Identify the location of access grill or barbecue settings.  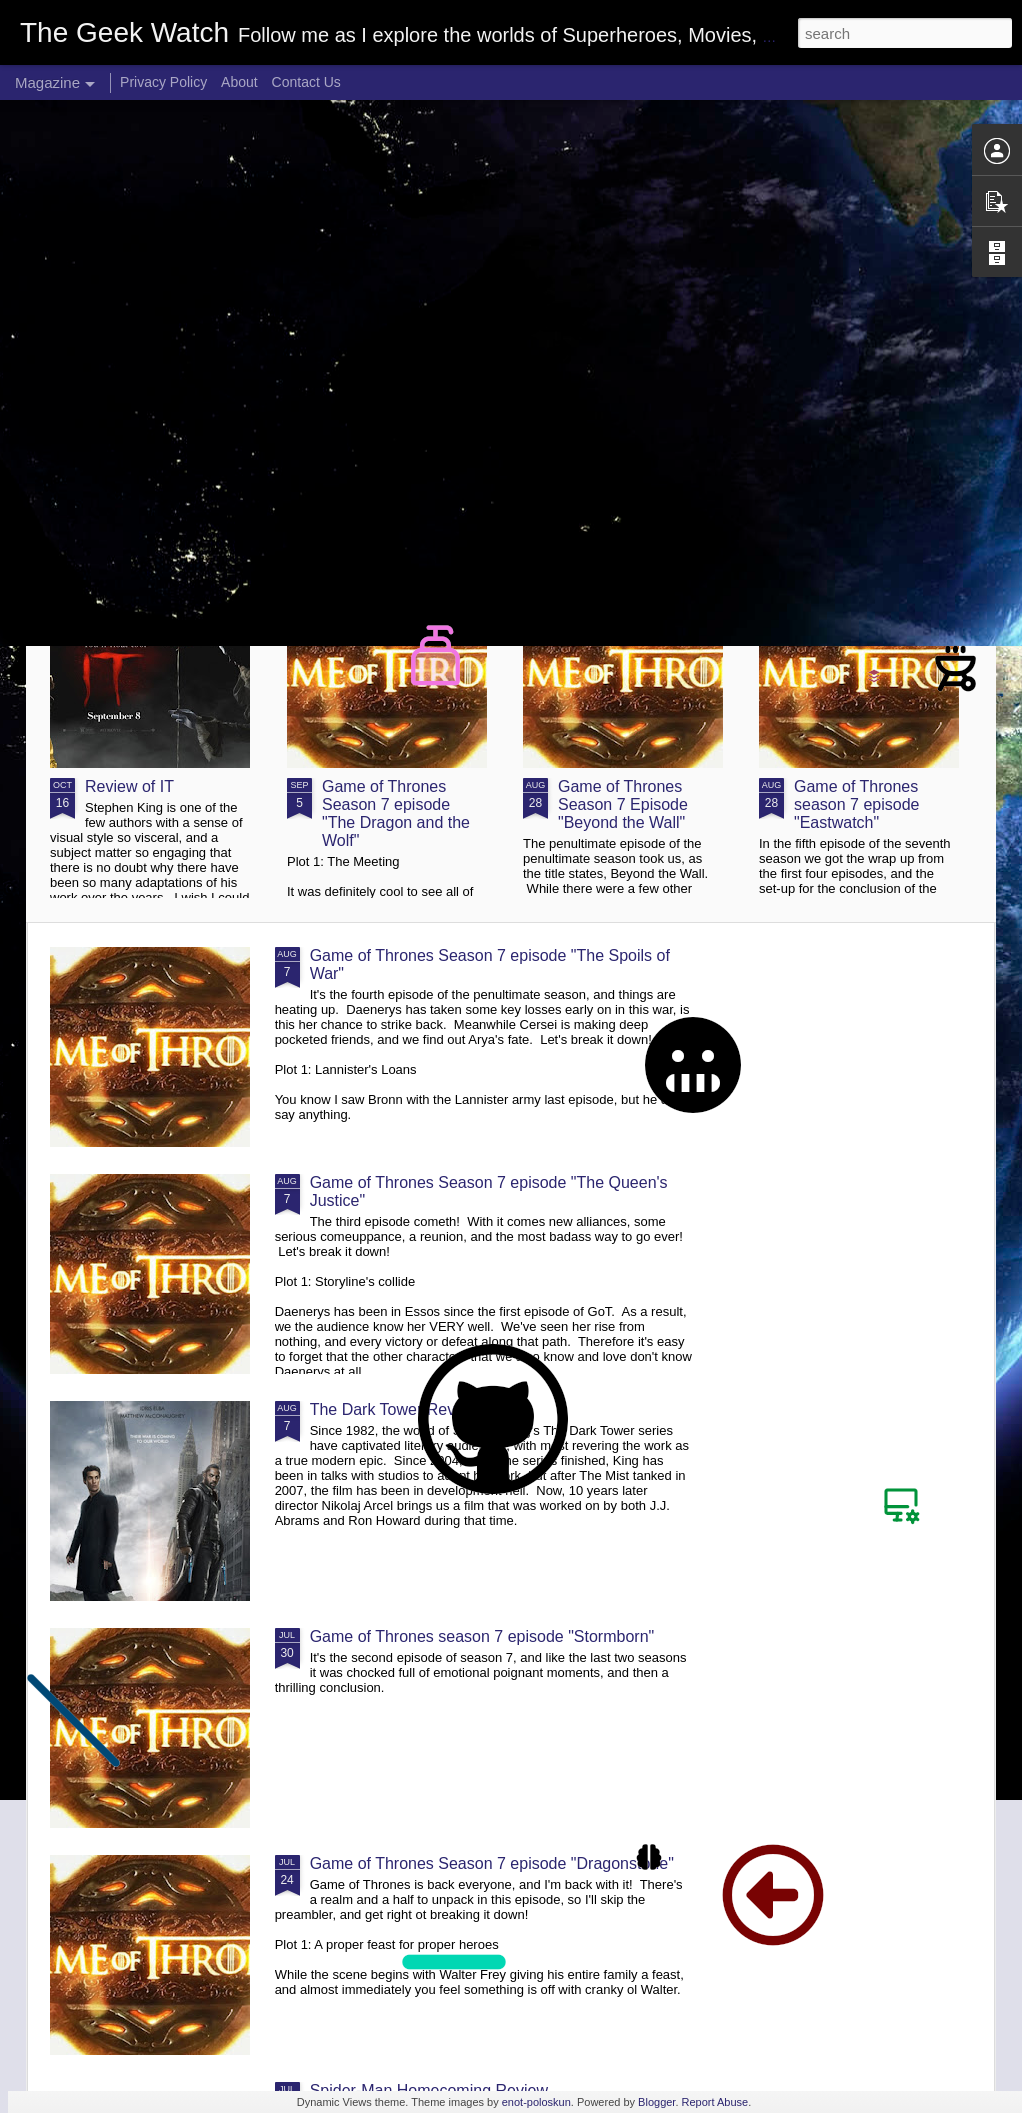
(955, 668).